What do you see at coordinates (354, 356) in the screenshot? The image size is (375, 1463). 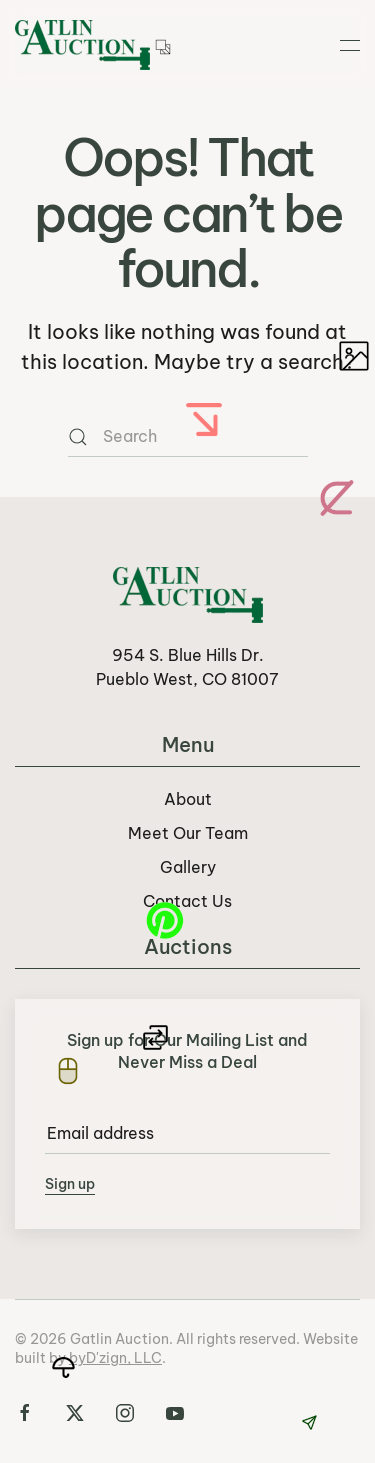 I see `view or open an image file` at bounding box center [354, 356].